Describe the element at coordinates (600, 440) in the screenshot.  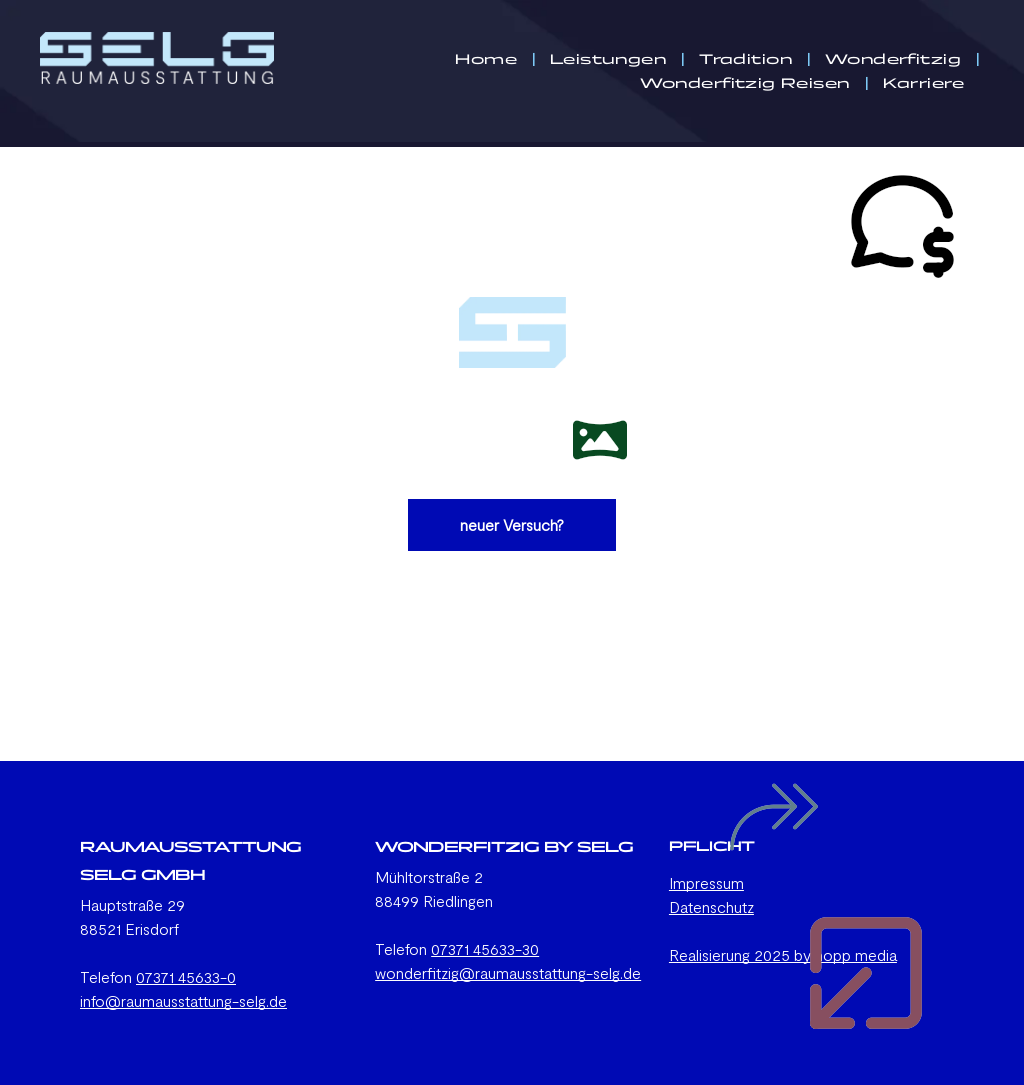
I see `view panoramic photo` at that location.